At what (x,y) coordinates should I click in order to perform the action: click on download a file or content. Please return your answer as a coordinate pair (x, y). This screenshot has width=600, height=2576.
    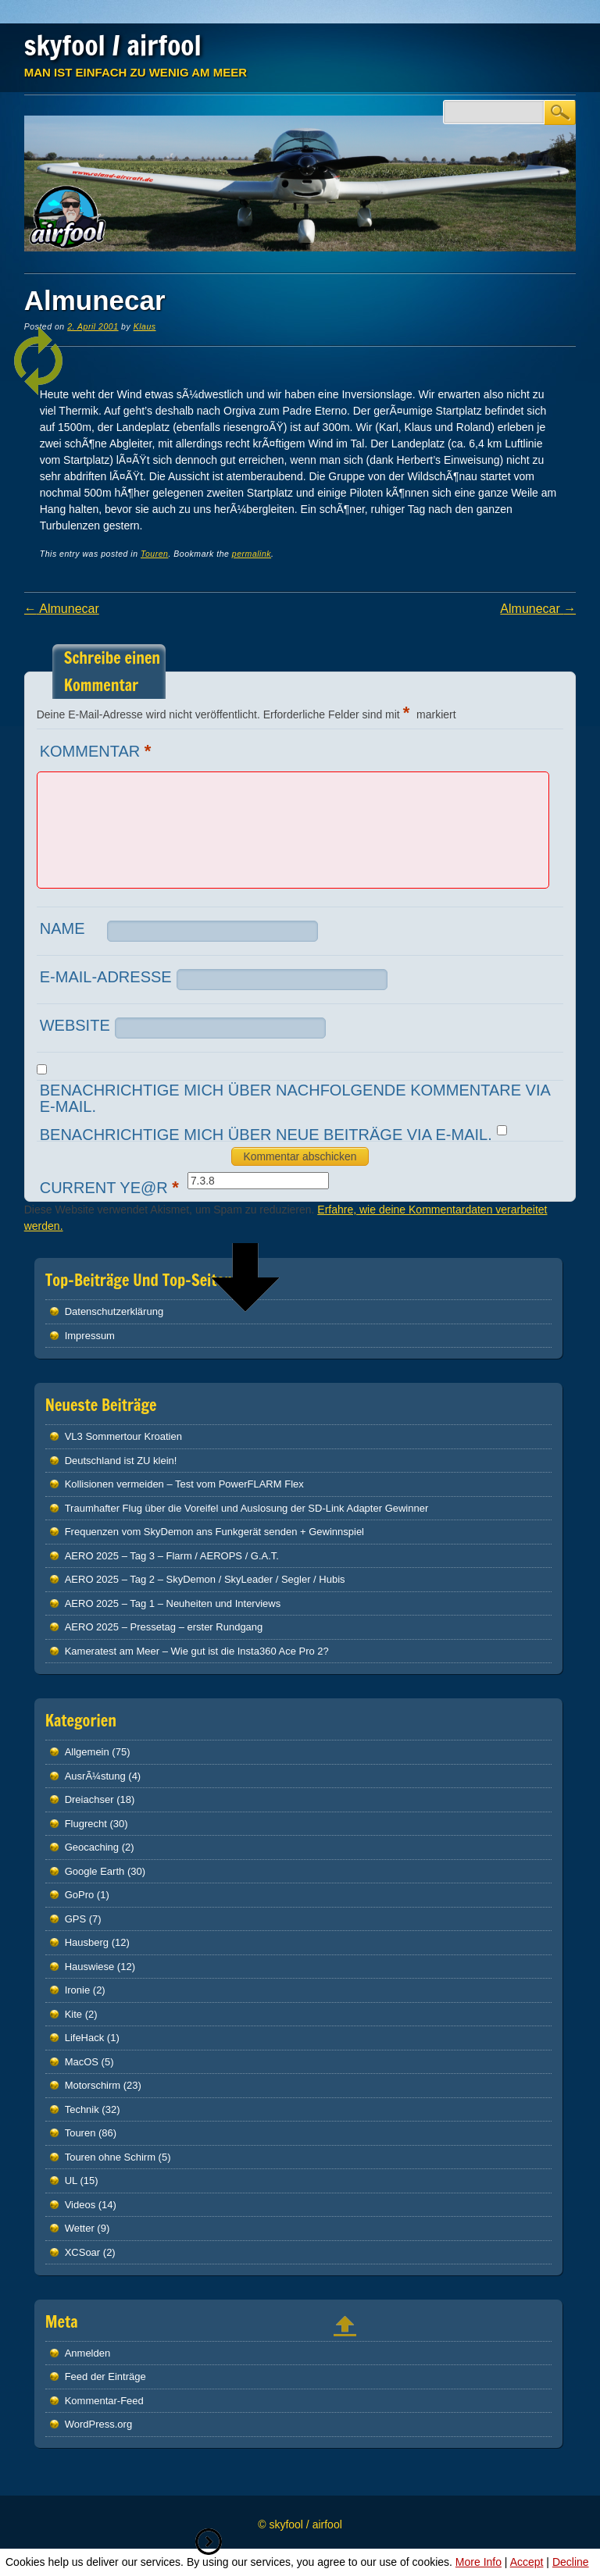
    Looking at the image, I should click on (245, 1277).